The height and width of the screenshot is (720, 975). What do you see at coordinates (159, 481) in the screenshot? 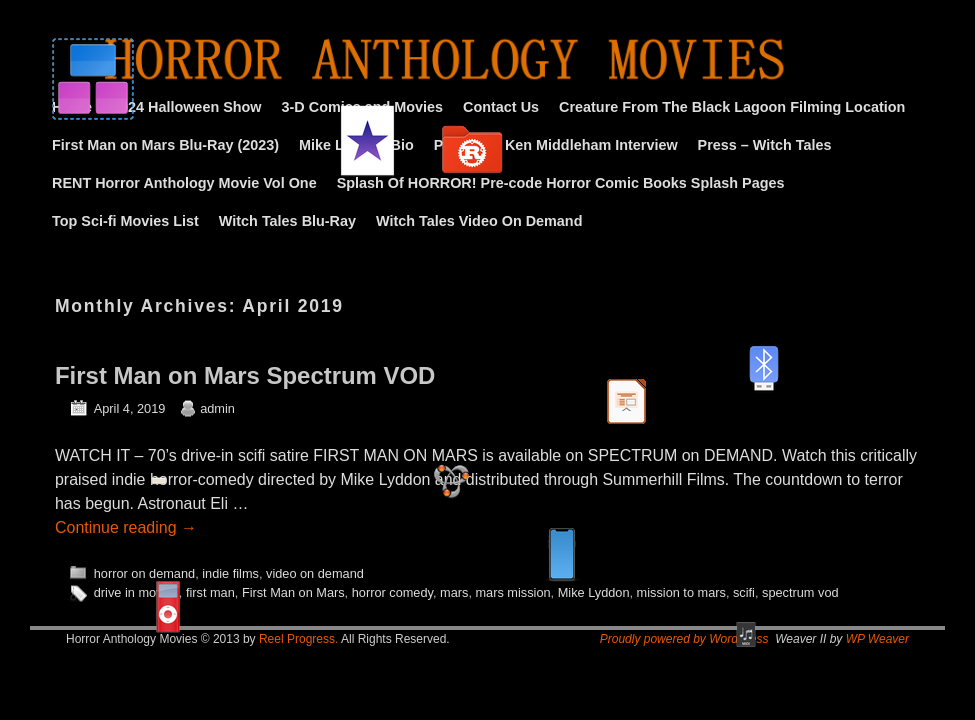
I see `bluetooth keyboard connected` at bounding box center [159, 481].